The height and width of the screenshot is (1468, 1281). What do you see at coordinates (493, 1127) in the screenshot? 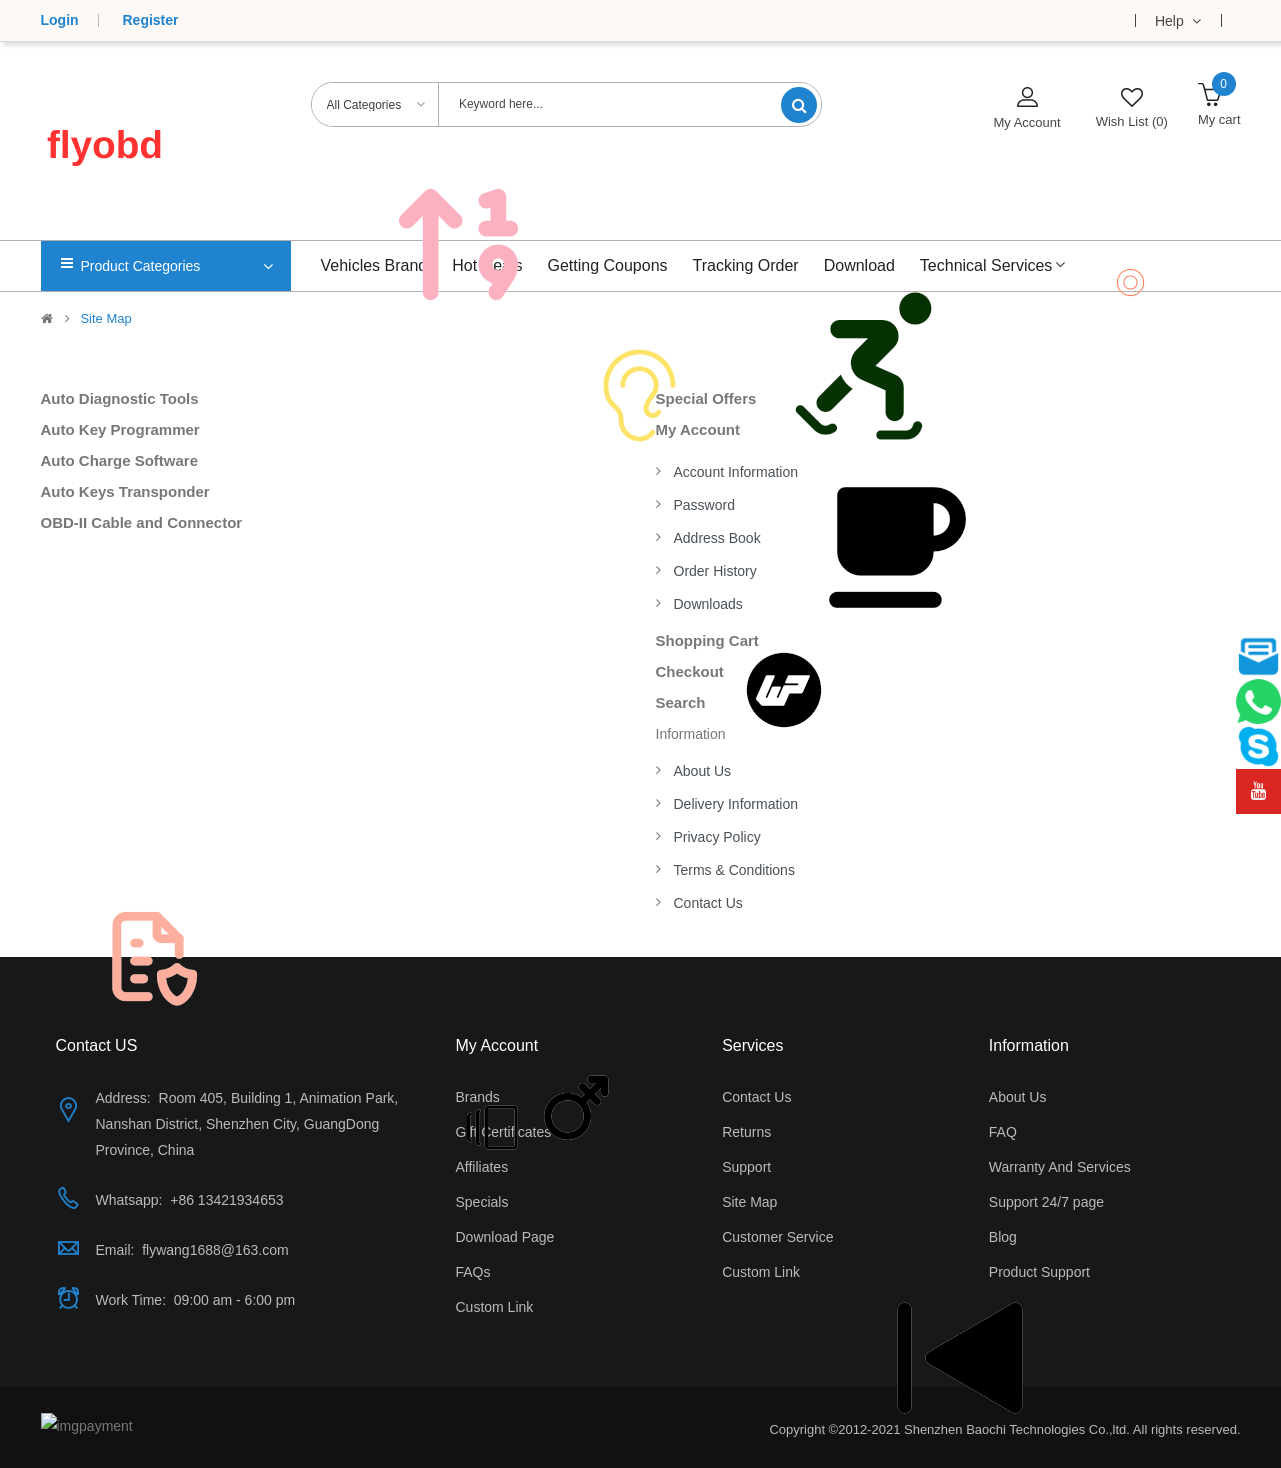
I see `view version history` at bounding box center [493, 1127].